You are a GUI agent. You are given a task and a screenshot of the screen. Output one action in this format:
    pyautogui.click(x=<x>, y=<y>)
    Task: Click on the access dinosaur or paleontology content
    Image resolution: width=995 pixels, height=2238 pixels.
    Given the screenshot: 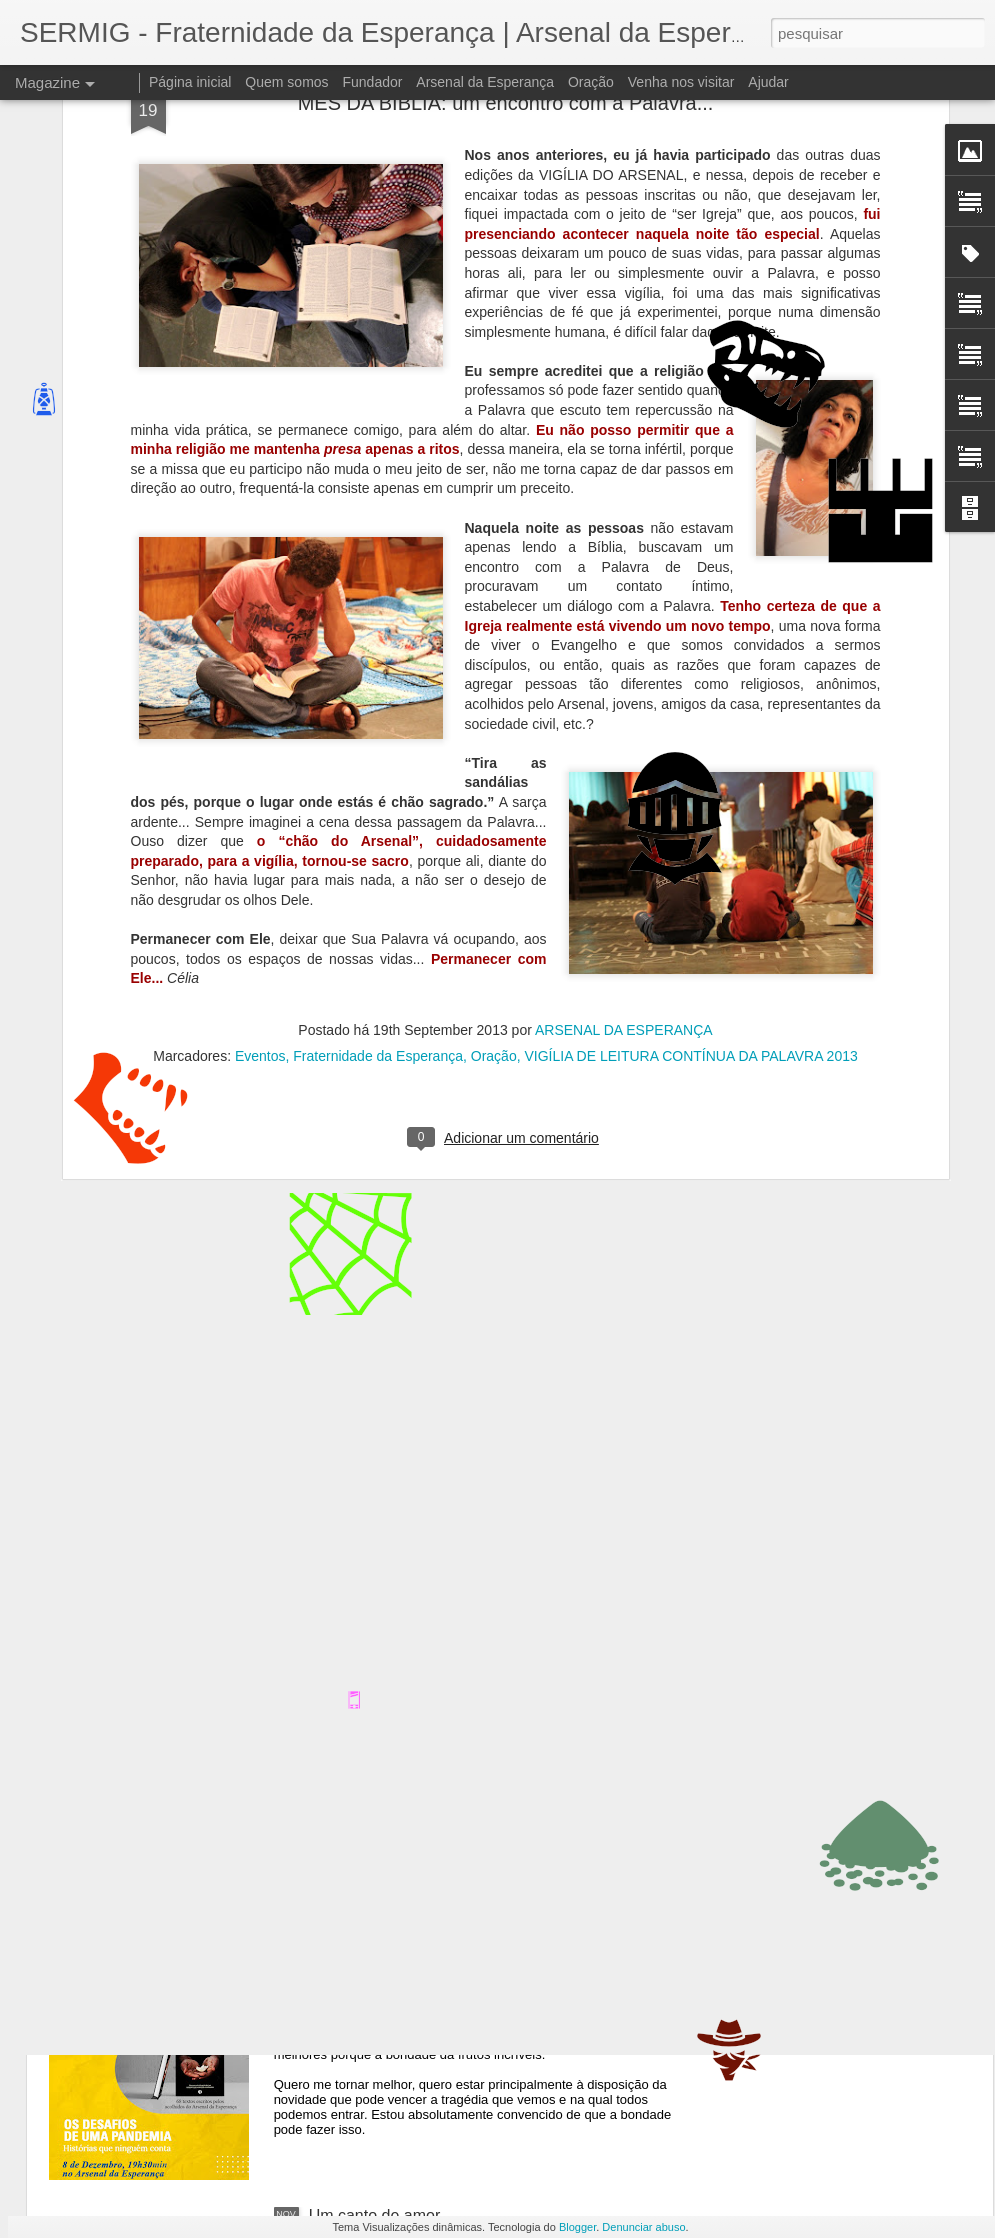 What is the action you would take?
    pyautogui.click(x=766, y=374)
    